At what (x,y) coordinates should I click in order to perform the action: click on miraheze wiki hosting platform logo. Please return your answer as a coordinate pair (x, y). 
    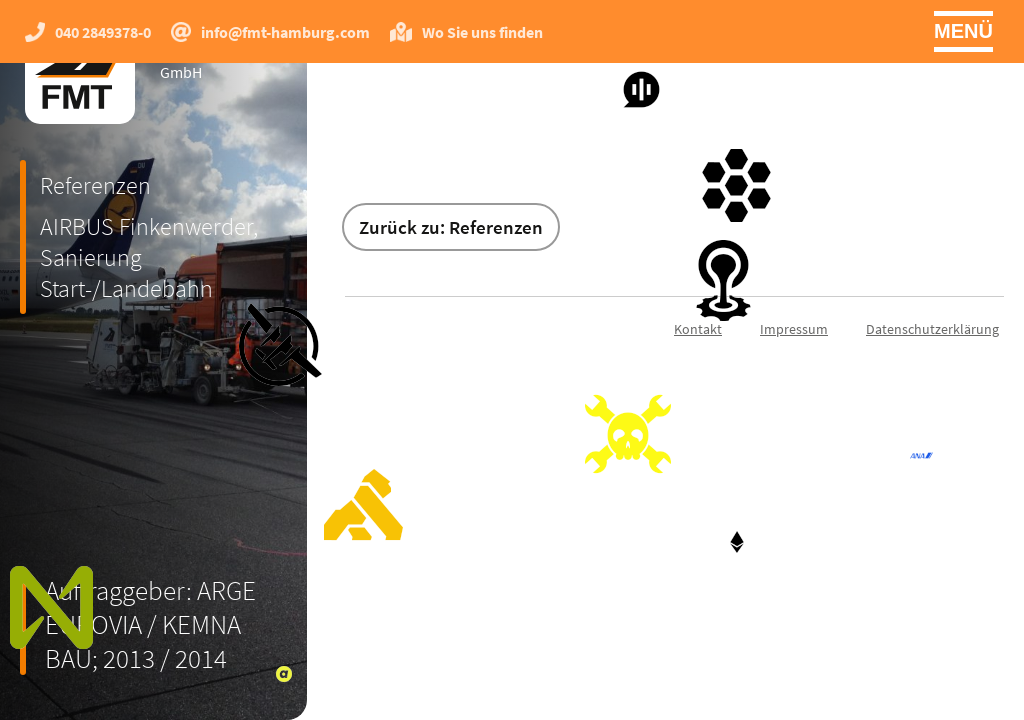
    Looking at the image, I should click on (736, 185).